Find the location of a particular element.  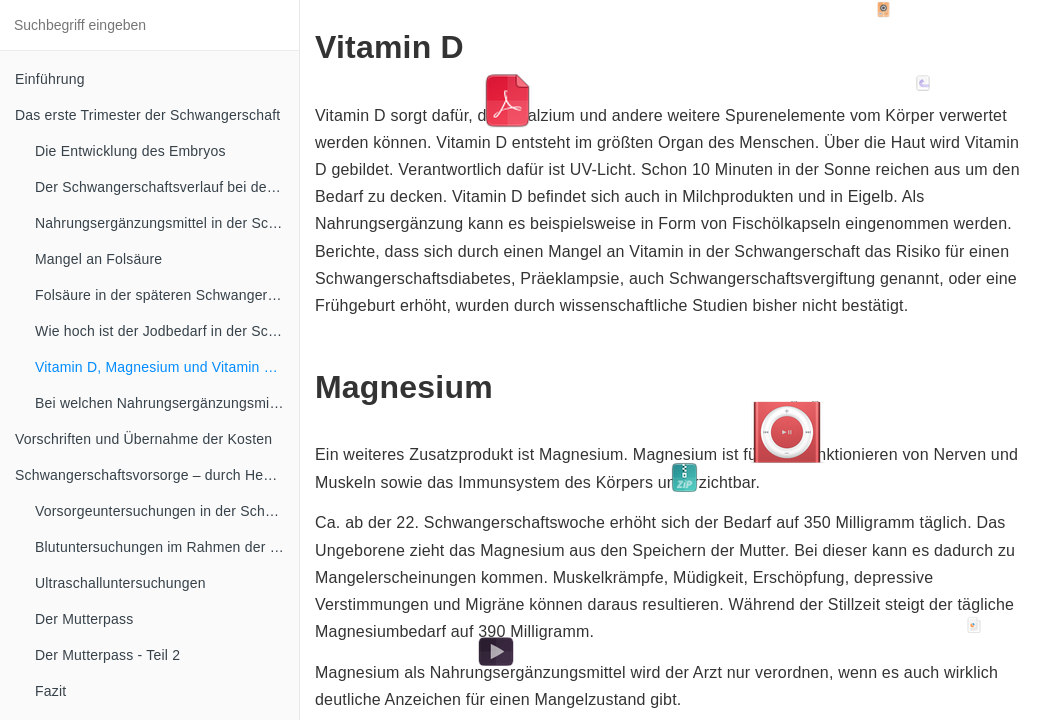

compressed zip archive file is located at coordinates (684, 477).